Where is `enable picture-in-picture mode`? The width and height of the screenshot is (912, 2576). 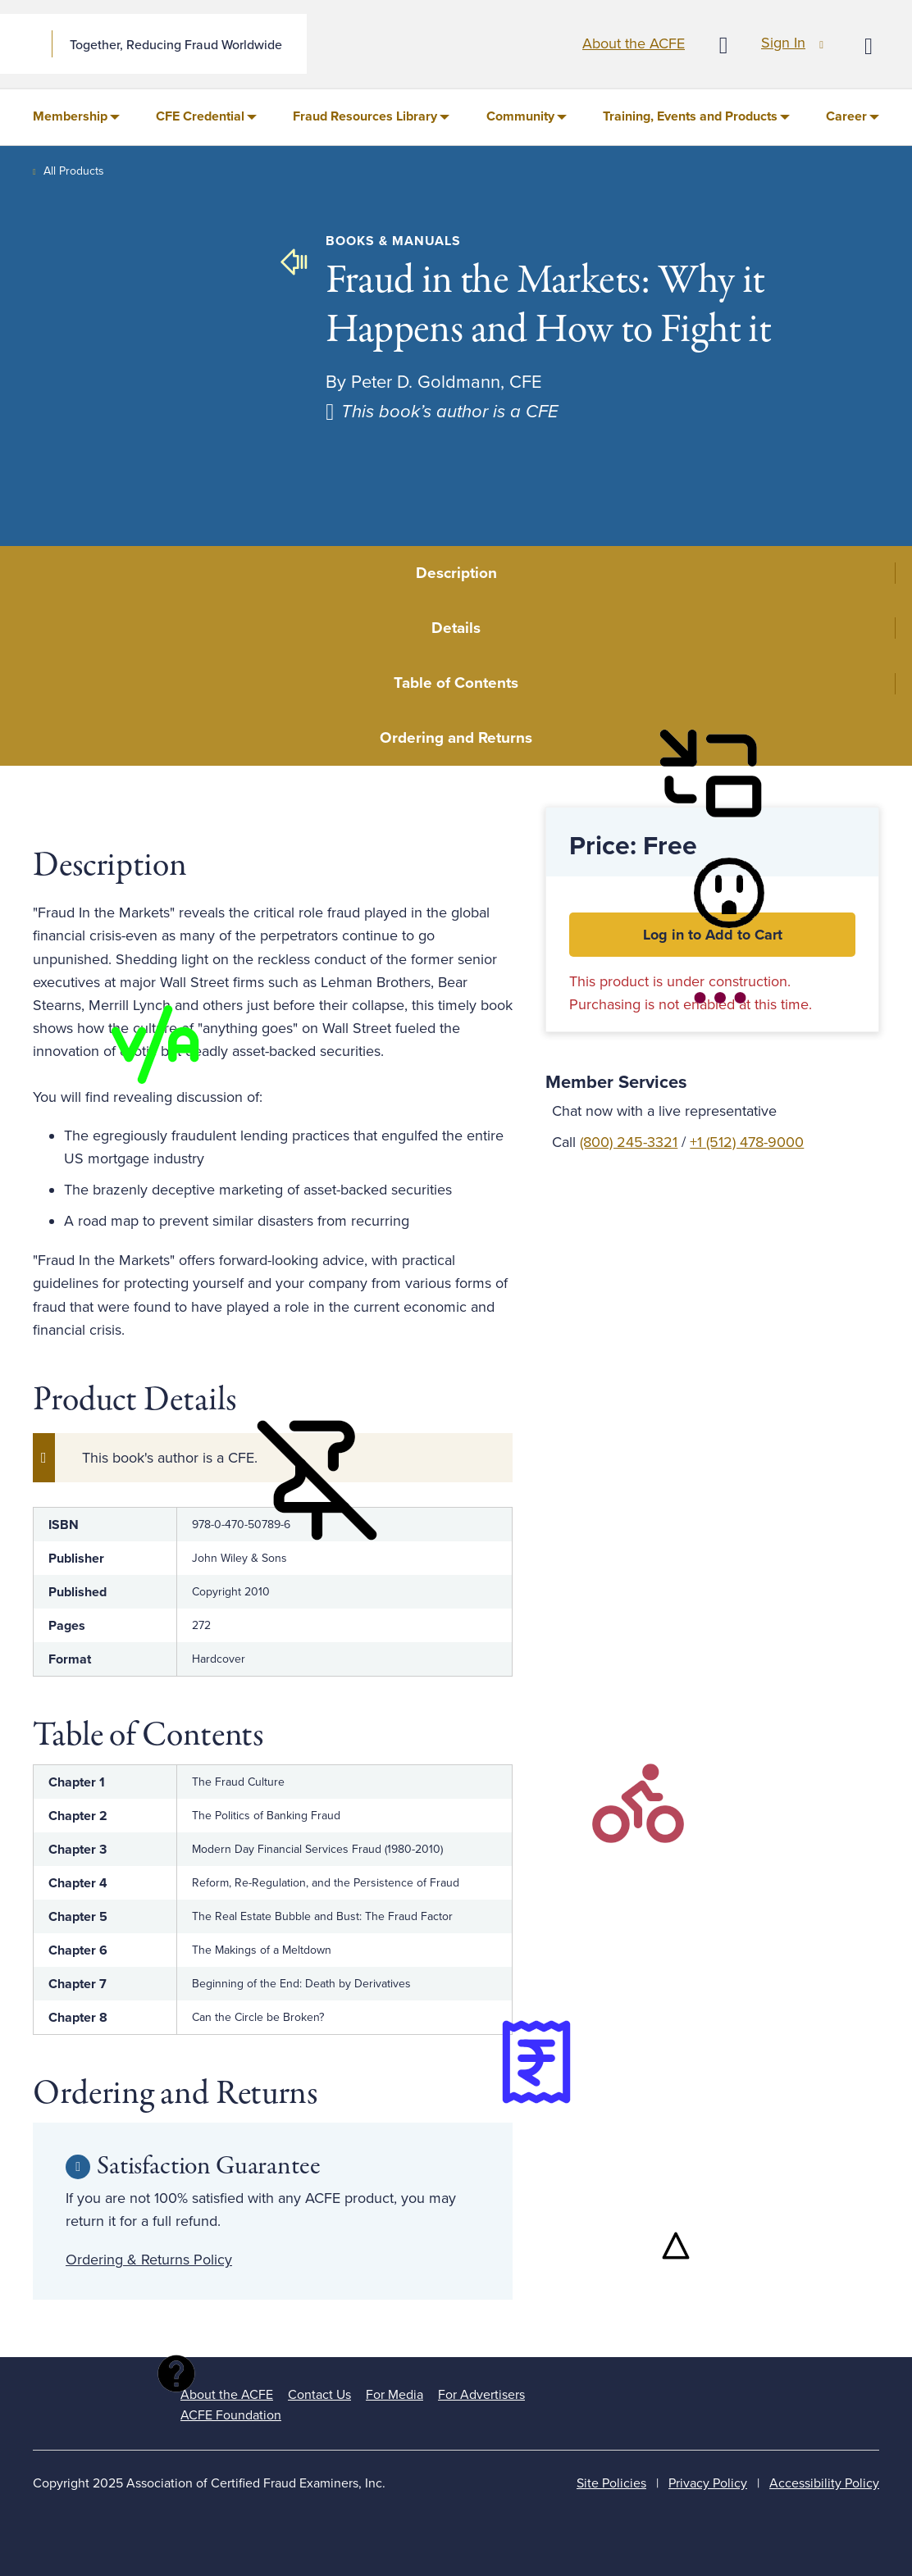 enable picture-in-picture mode is located at coordinates (710, 771).